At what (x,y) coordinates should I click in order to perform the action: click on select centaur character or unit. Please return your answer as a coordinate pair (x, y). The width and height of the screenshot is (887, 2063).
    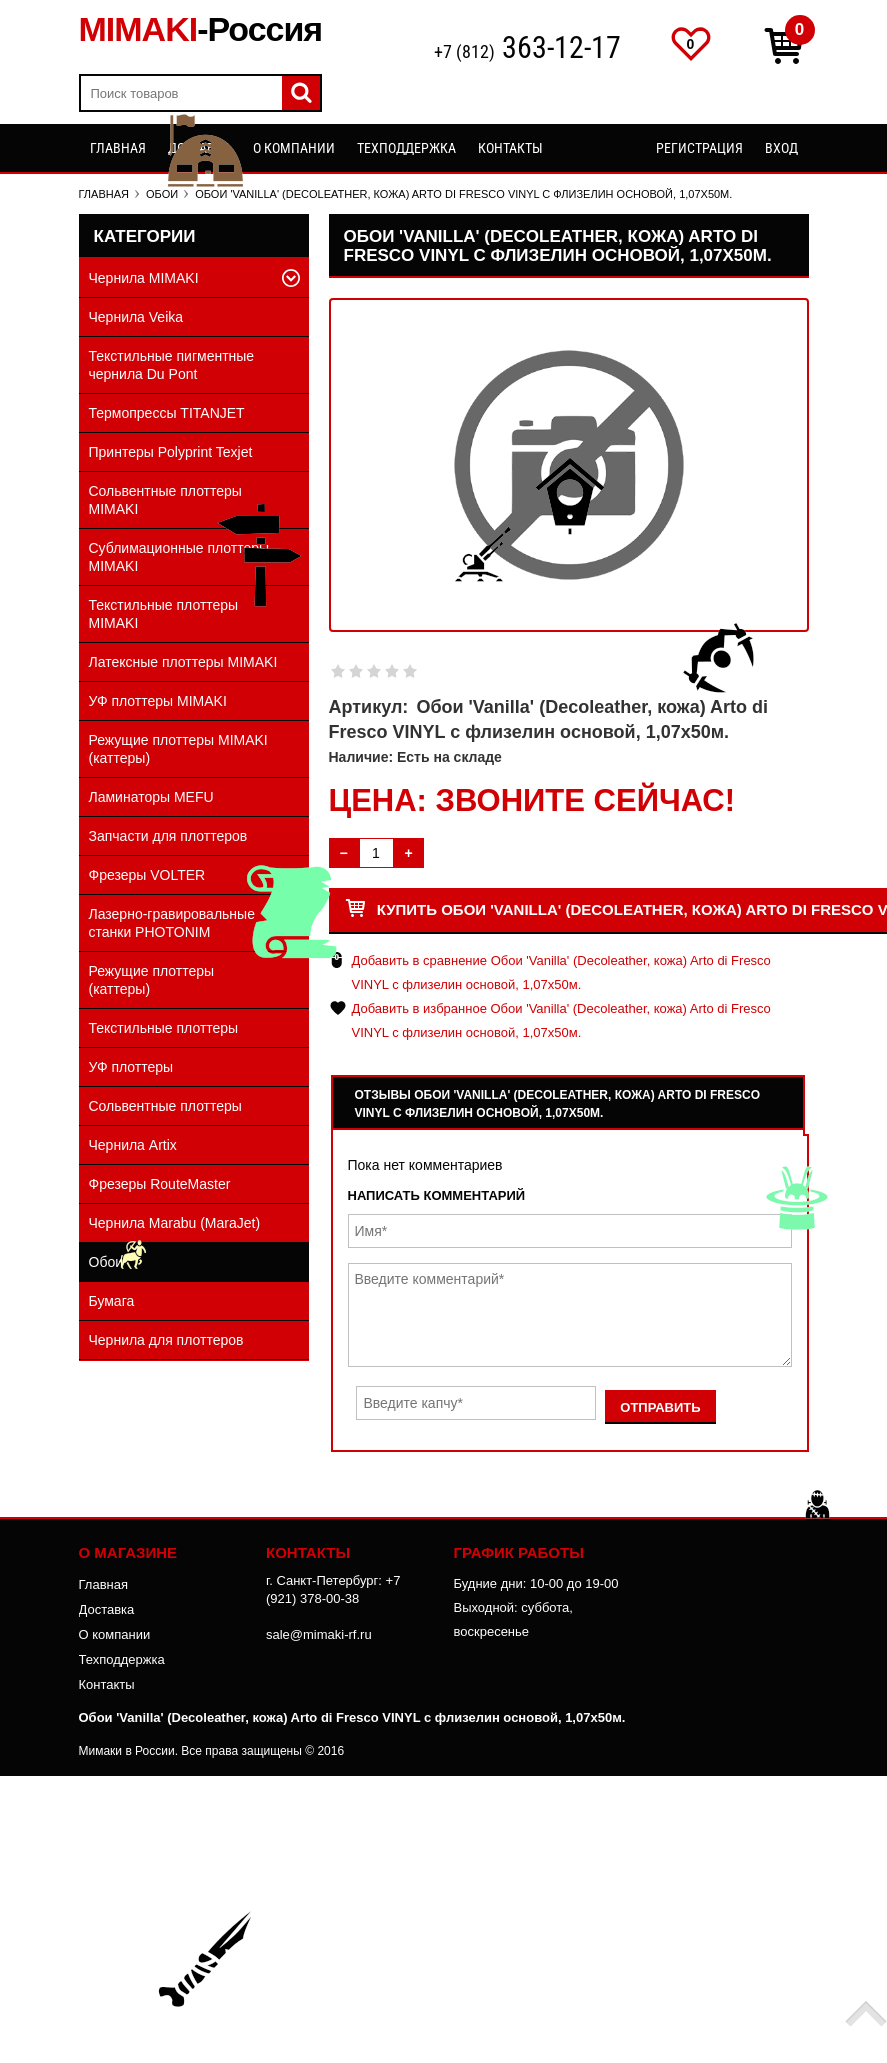
    Looking at the image, I should click on (132, 1254).